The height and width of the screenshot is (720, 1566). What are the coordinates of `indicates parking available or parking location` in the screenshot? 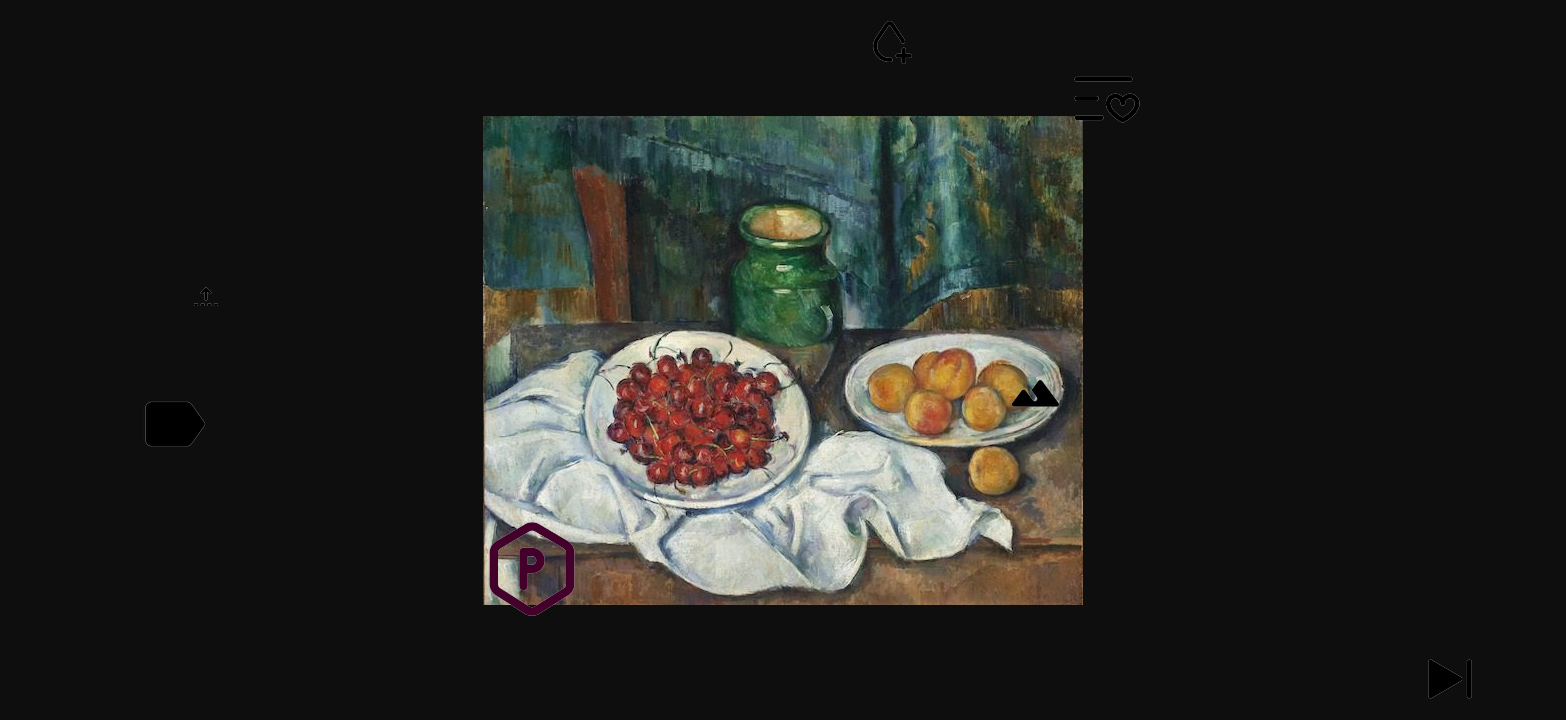 It's located at (532, 569).